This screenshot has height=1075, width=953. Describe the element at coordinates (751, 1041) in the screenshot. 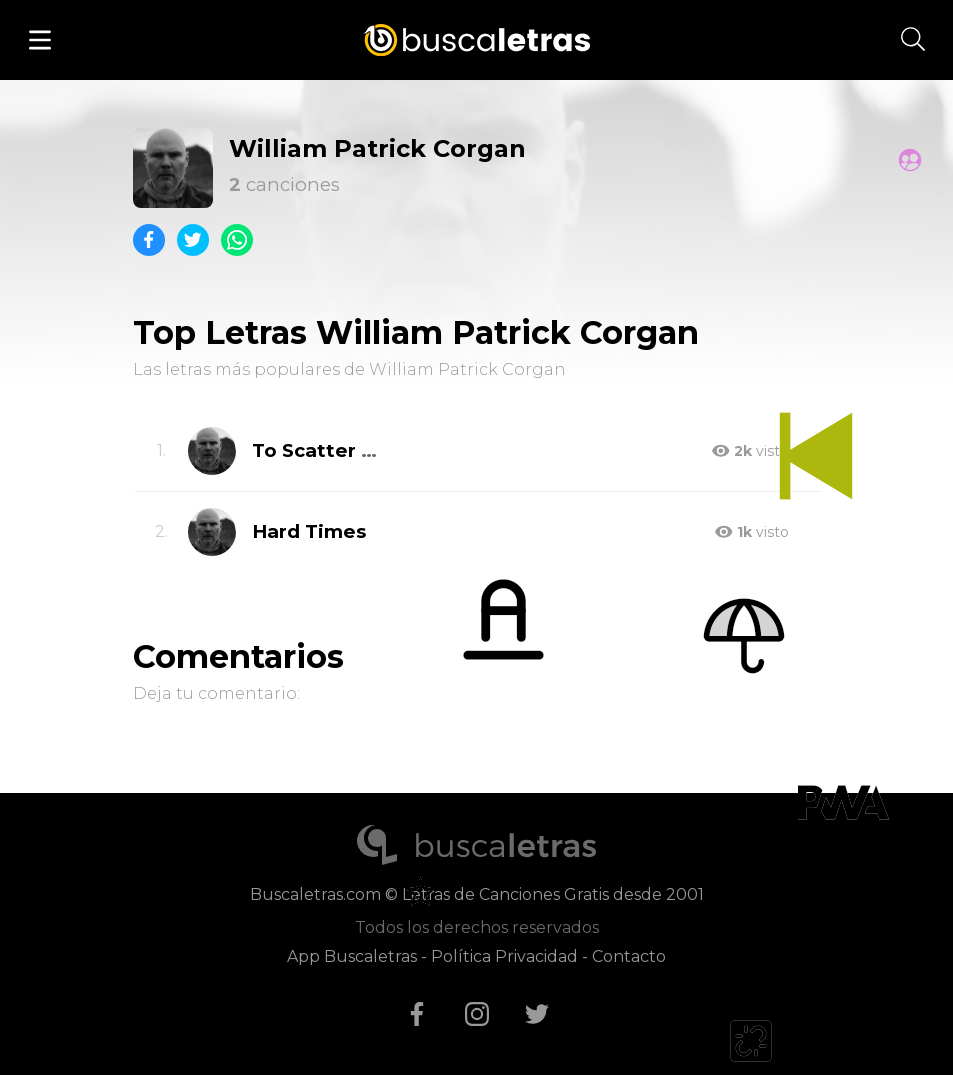

I see `disconnect or unlink a connected account` at that location.